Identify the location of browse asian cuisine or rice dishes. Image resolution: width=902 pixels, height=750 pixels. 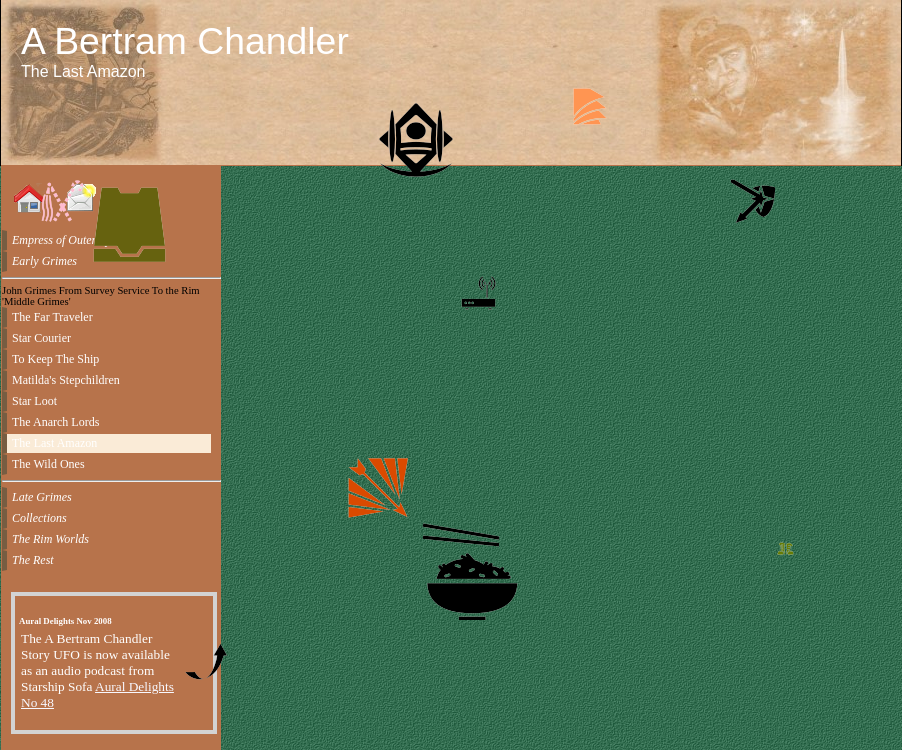
(472, 571).